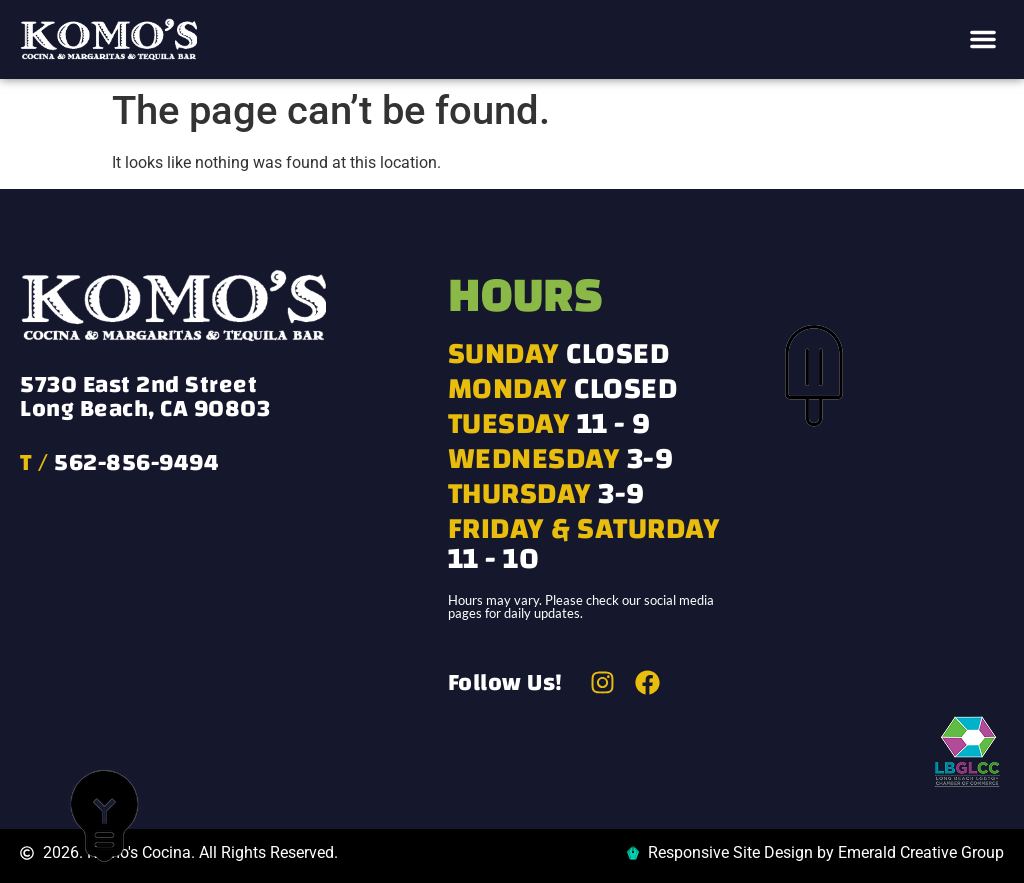 The height and width of the screenshot is (883, 1024). What do you see at coordinates (814, 374) in the screenshot?
I see `access summer or seasonal content` at bounding box center [814, 374].